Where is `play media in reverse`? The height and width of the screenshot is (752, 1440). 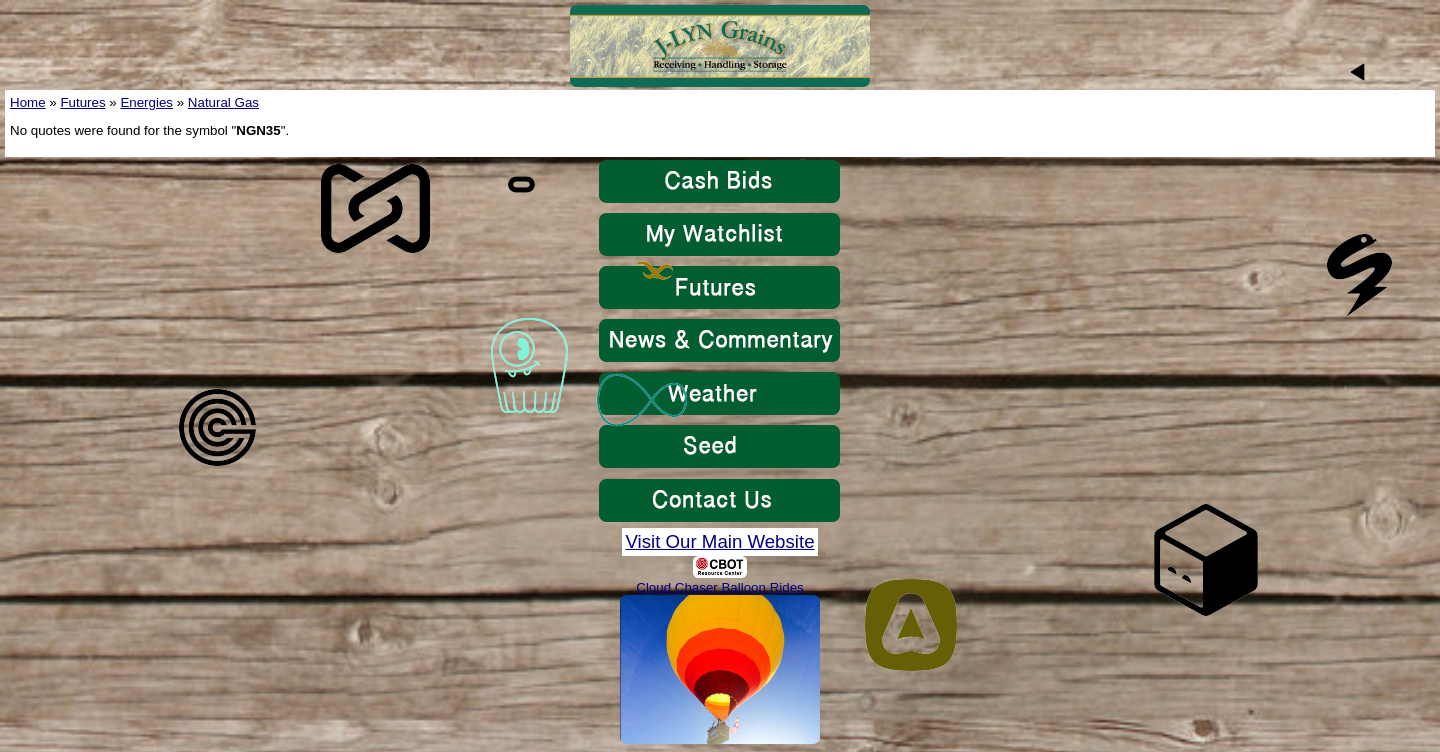 play media in reverse is located at coordinates (1359, 72).